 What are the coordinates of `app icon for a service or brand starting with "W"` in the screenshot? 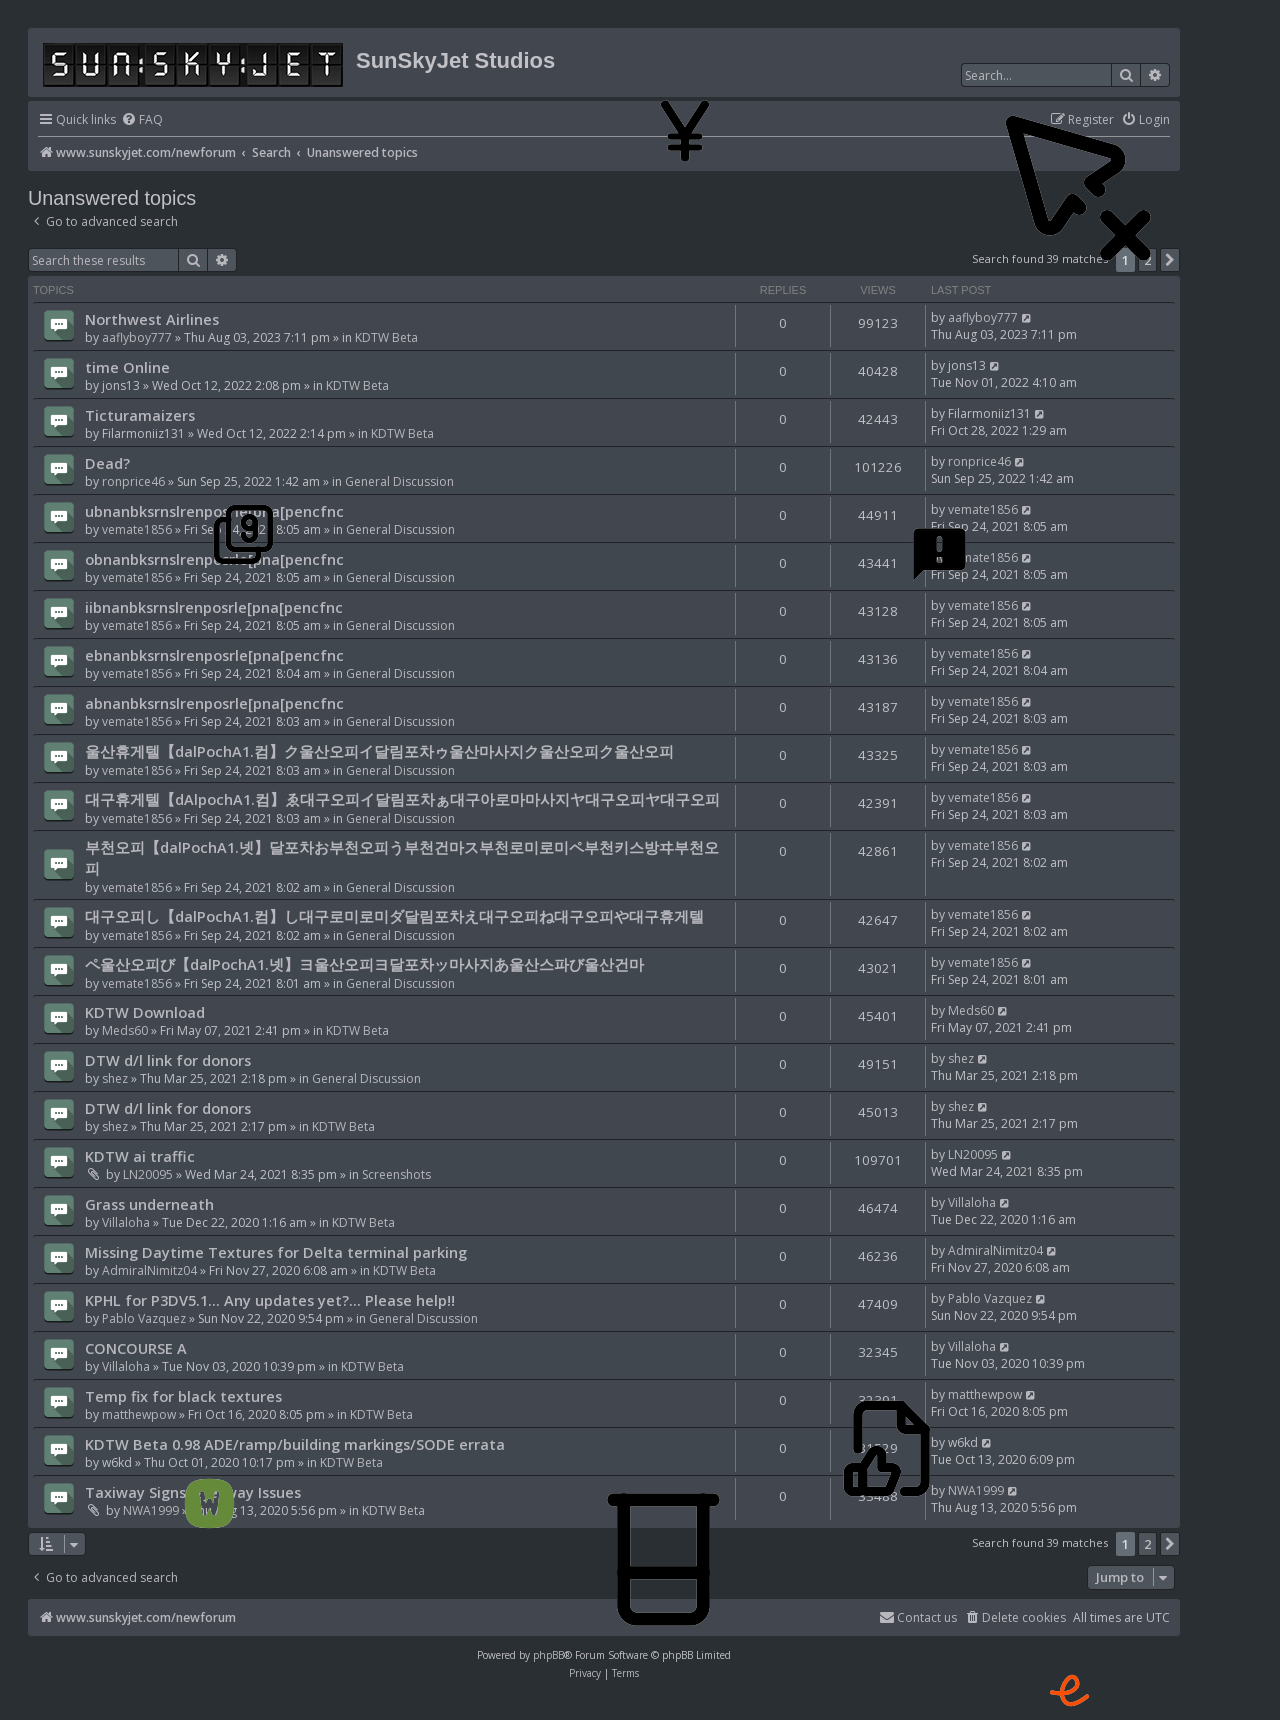 It's located at (209, 1503).